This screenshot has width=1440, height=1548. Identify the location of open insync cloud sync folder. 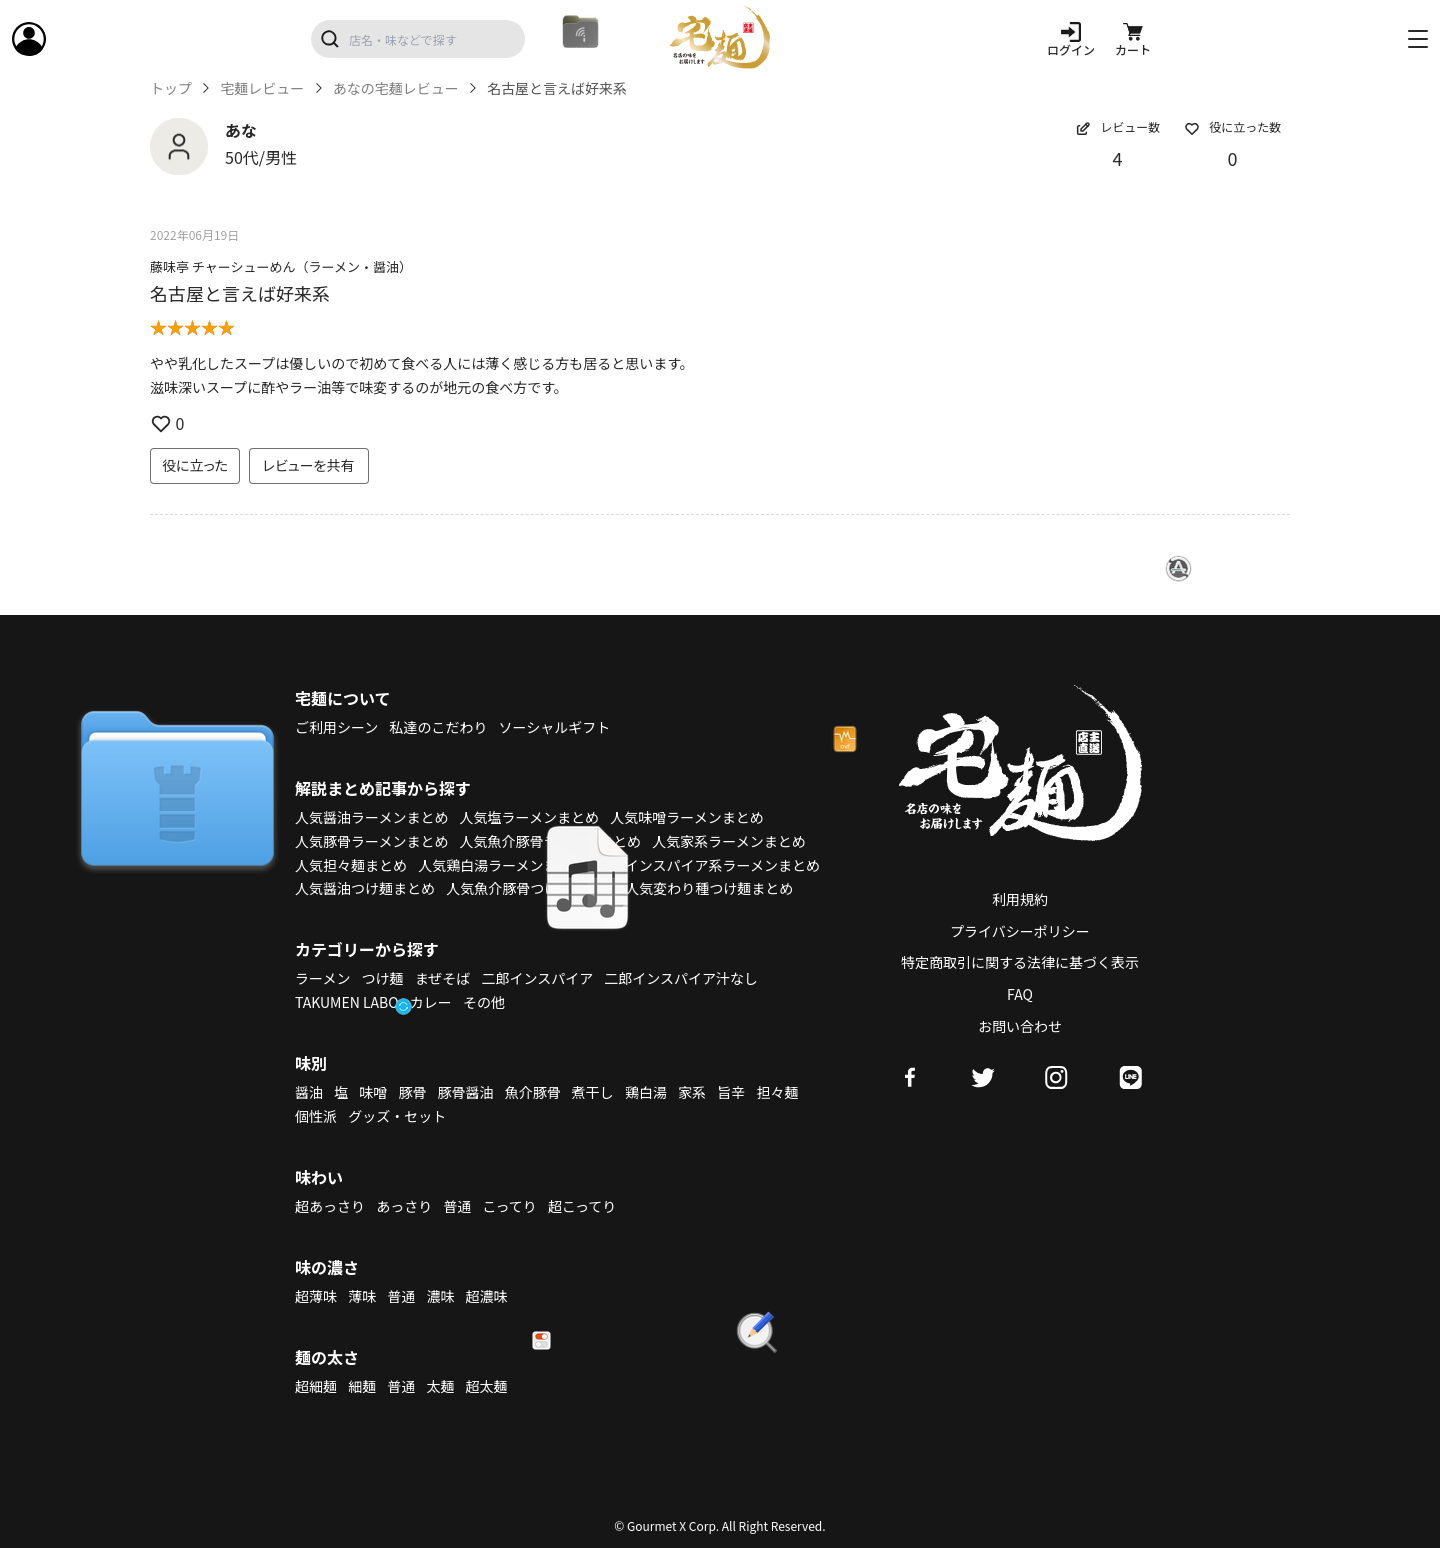
(580, 31).